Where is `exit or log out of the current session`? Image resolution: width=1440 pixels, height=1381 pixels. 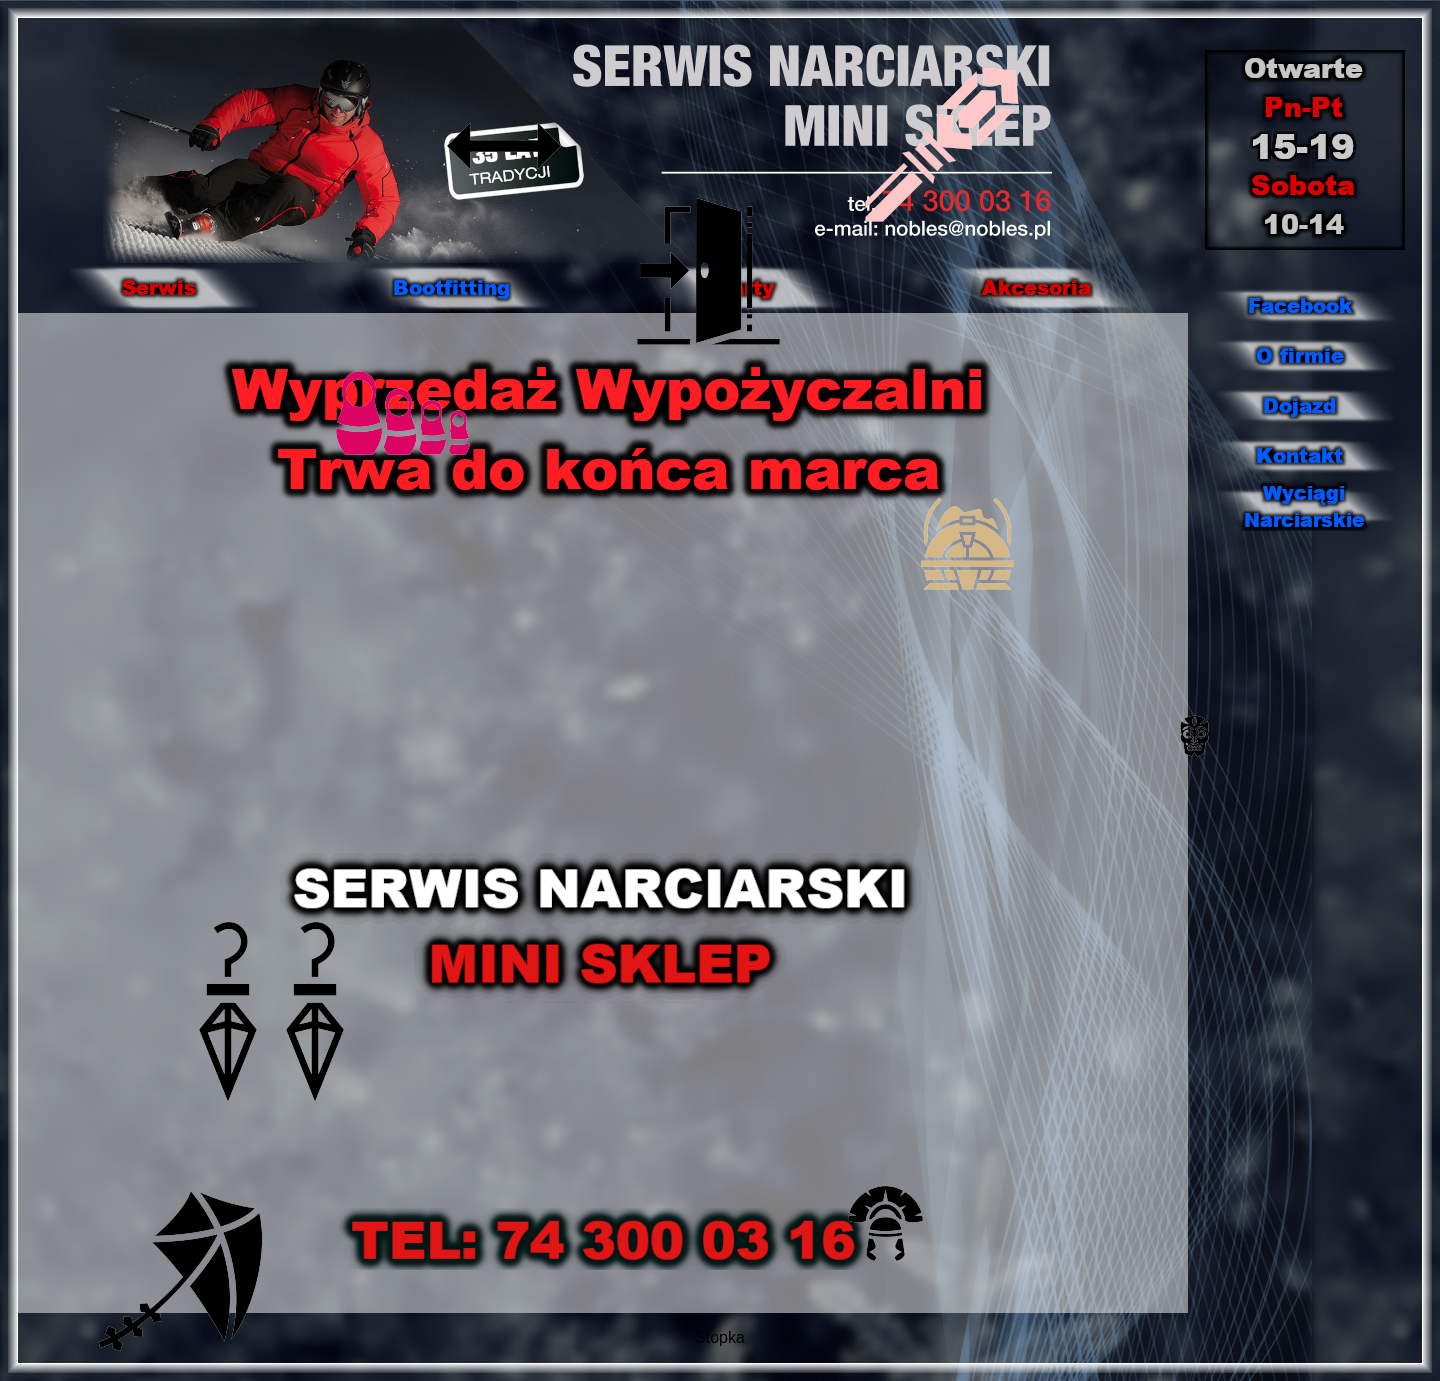 exit or log out of the current session is located at coordinates (708, 270).